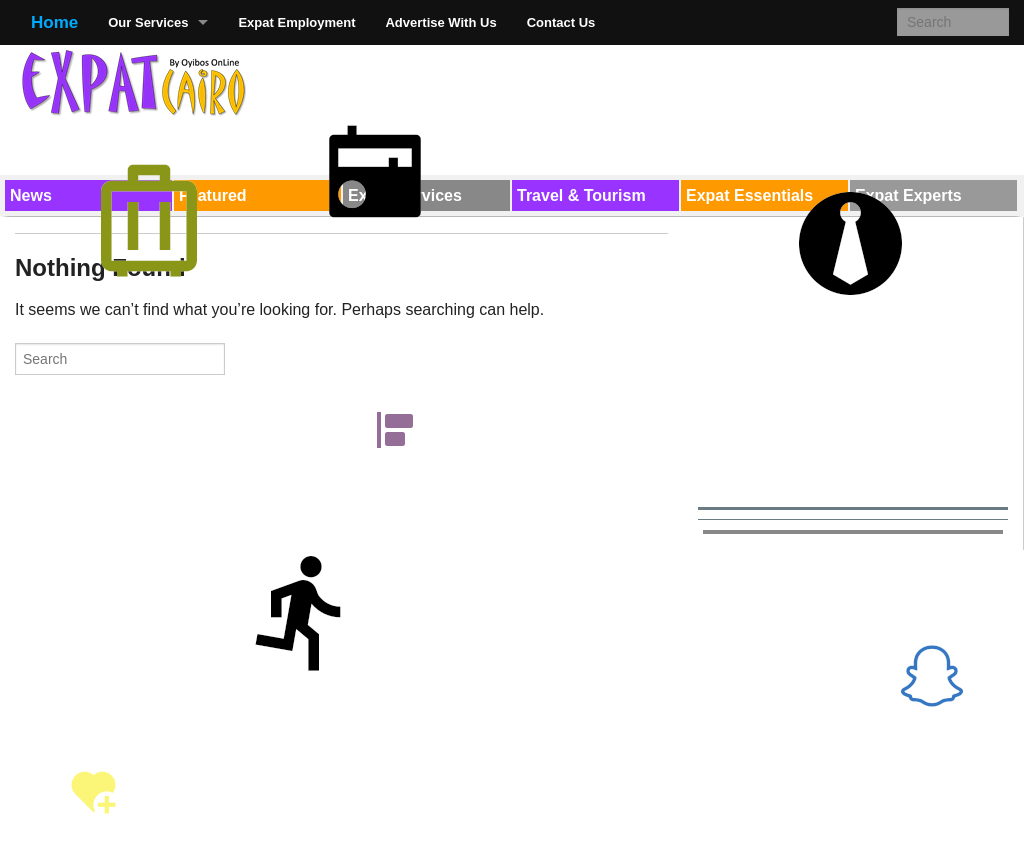 The image size is (1024, 857). Describe the element at coordinates (395, 430) in the screenshot. I see `align selected items to the left edge` at that location.